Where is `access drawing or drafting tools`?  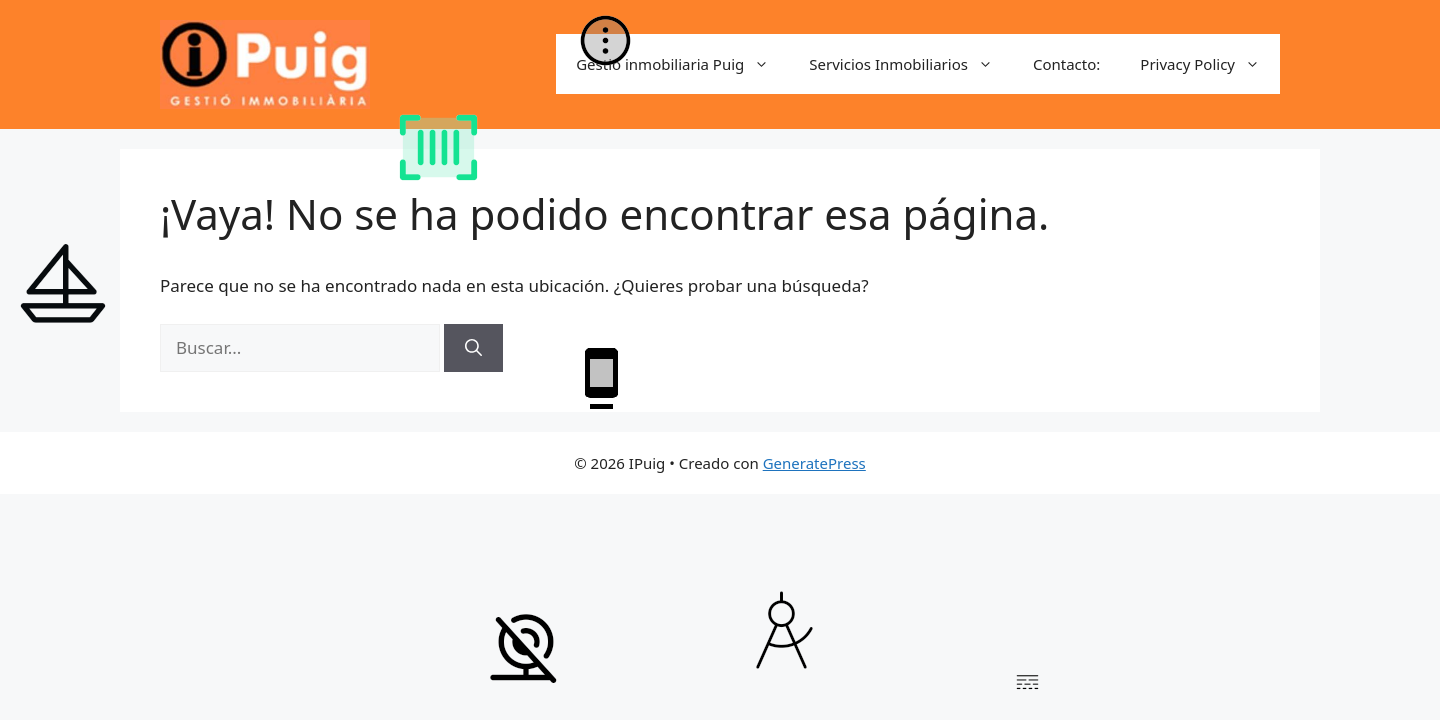
access drawing or drafting tools is located at coordinates (781, 631).